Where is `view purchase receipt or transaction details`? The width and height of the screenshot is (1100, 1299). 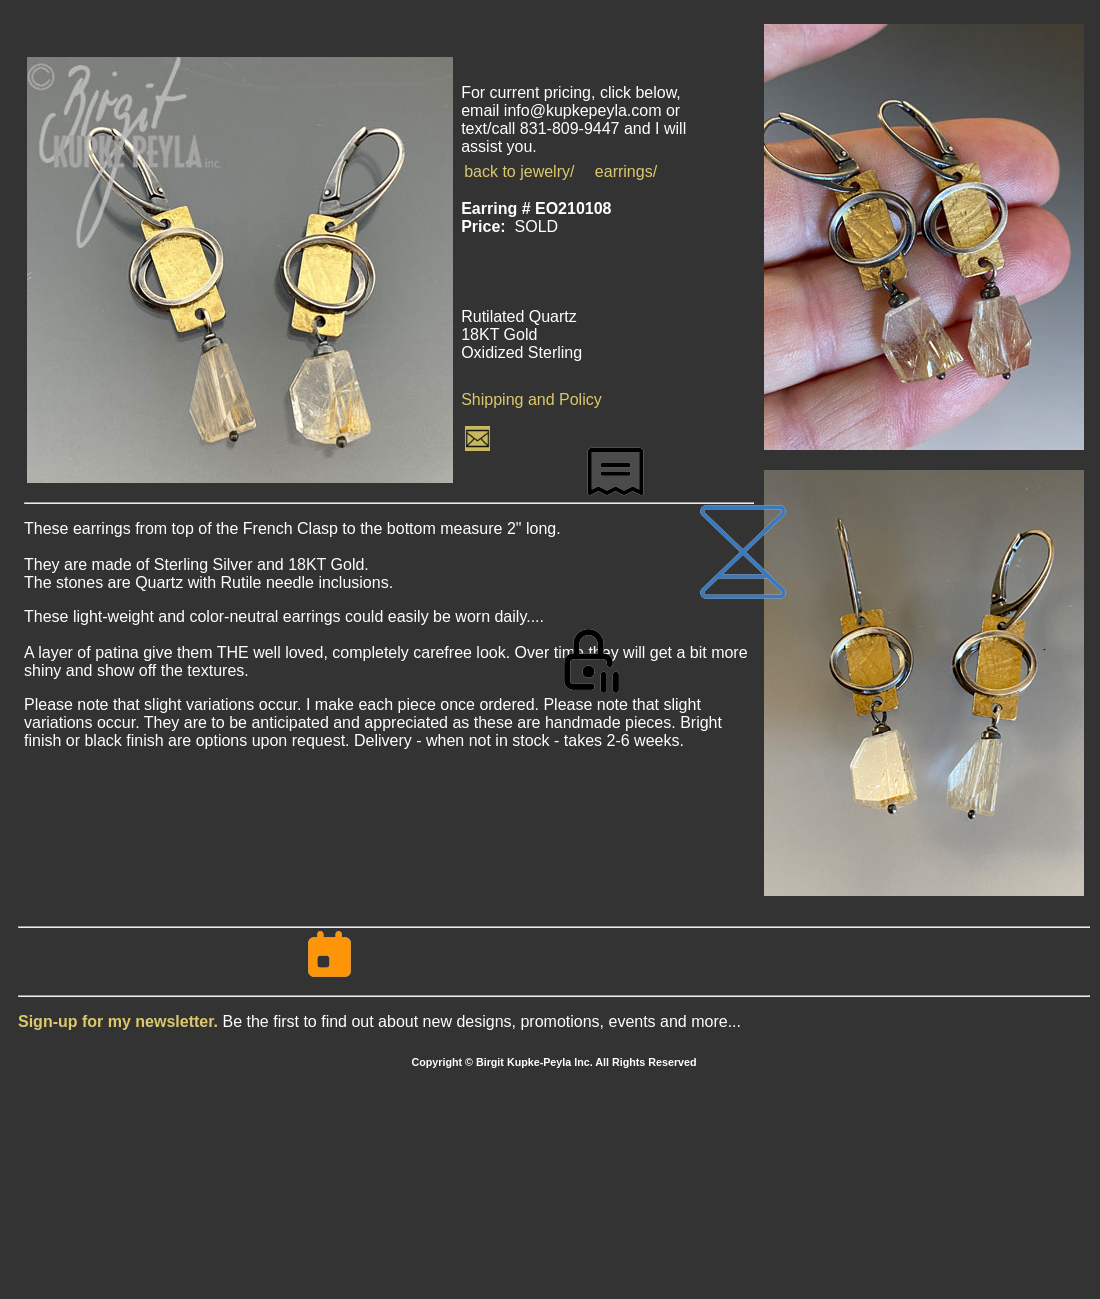
view purchase receipt or transaction details is located at coordinates (615, 471).